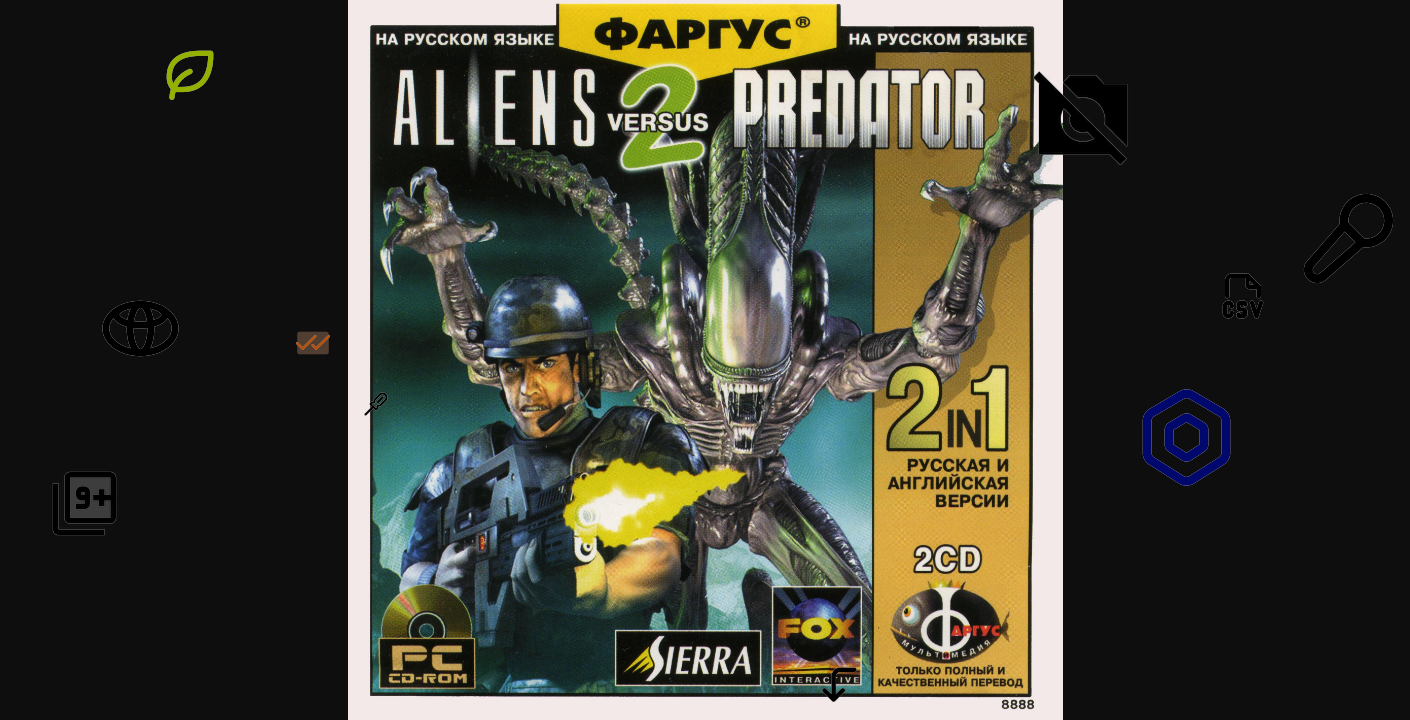 This screenshot has width=1410, height=720. I want to click on access settings or configuration options, so click(376, 404).